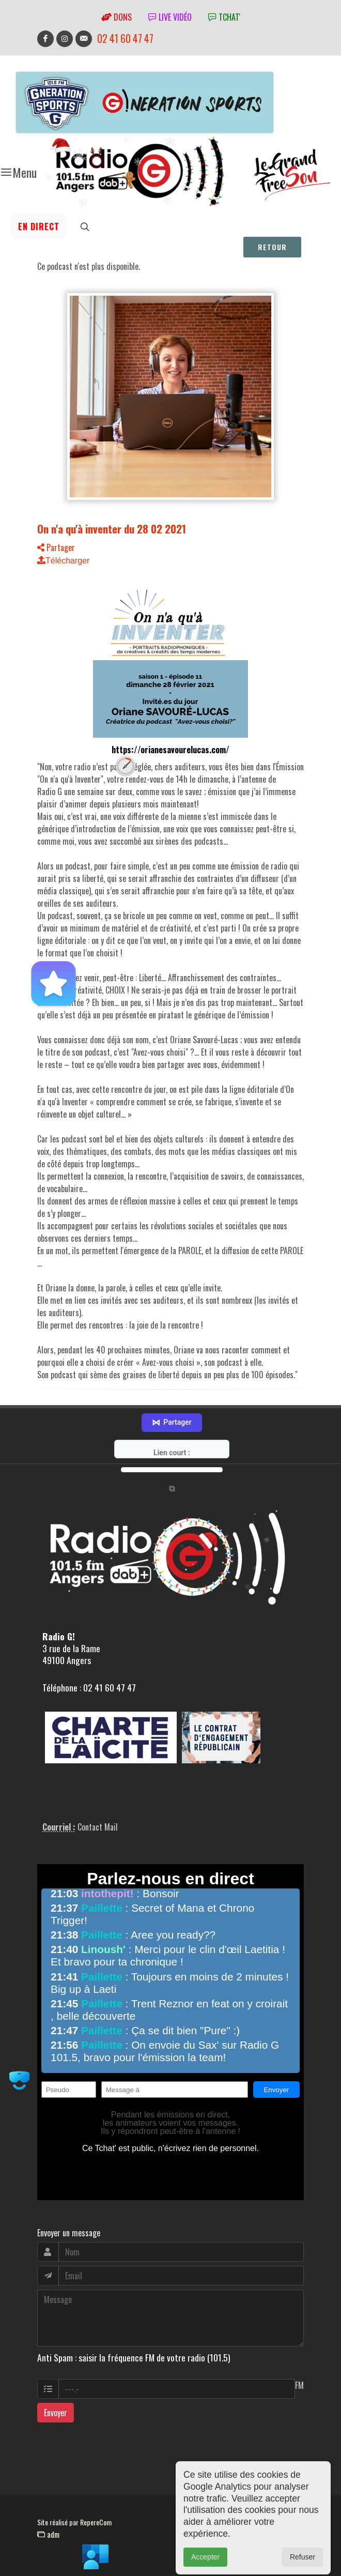 Image resolution: width=341 pixels, height=2576 pixels. Describe the element at coordinates (19, 2080) in the screenshot. I see `open mixed reality portal app` at that location.